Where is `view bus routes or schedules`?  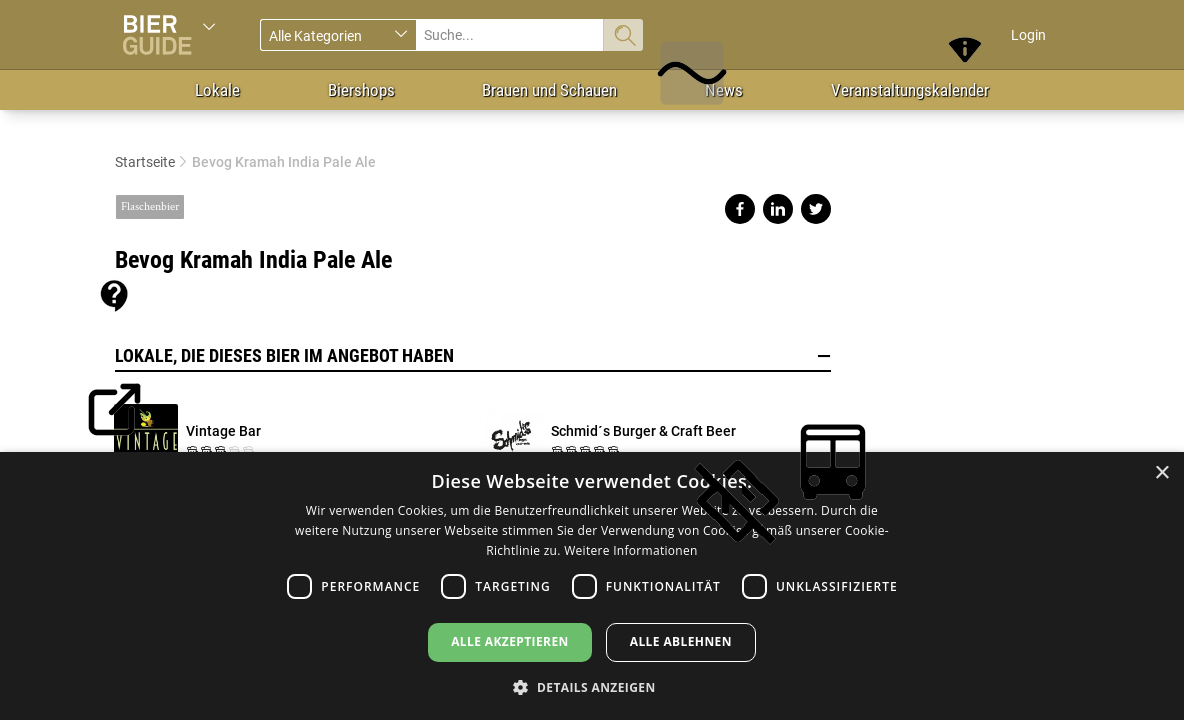 view bus routes or schedules is located at coordinates (833, 462).